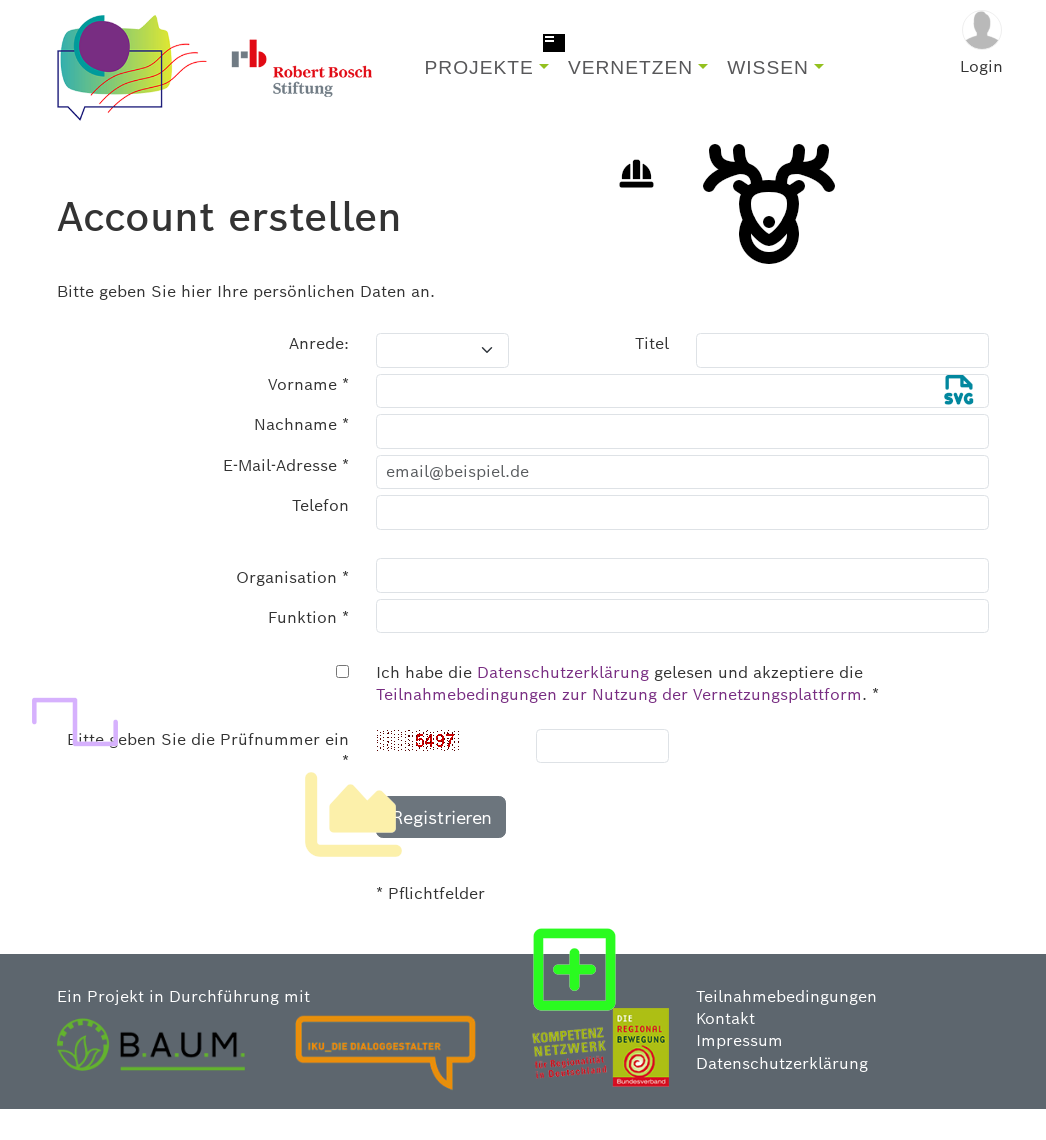 The image size is (1046, 1140). I want to click on view area chart or graph data, so click(353, 814).